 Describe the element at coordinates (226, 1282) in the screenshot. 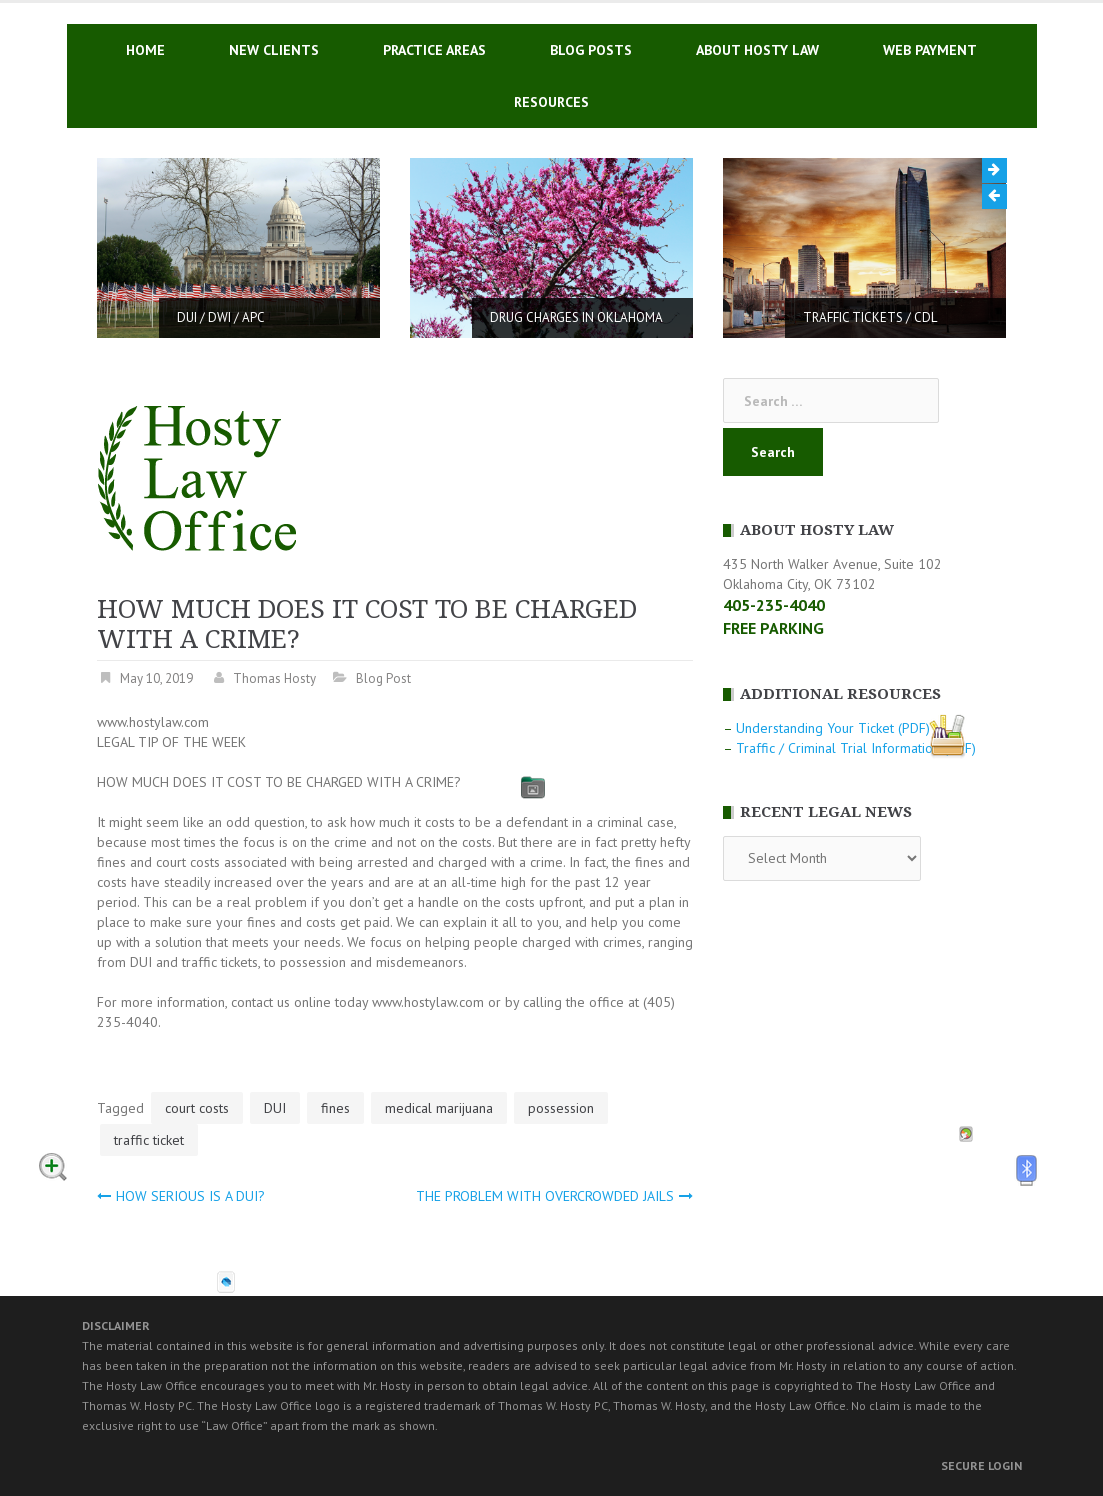

I see `a dart programming language source file` at that location.